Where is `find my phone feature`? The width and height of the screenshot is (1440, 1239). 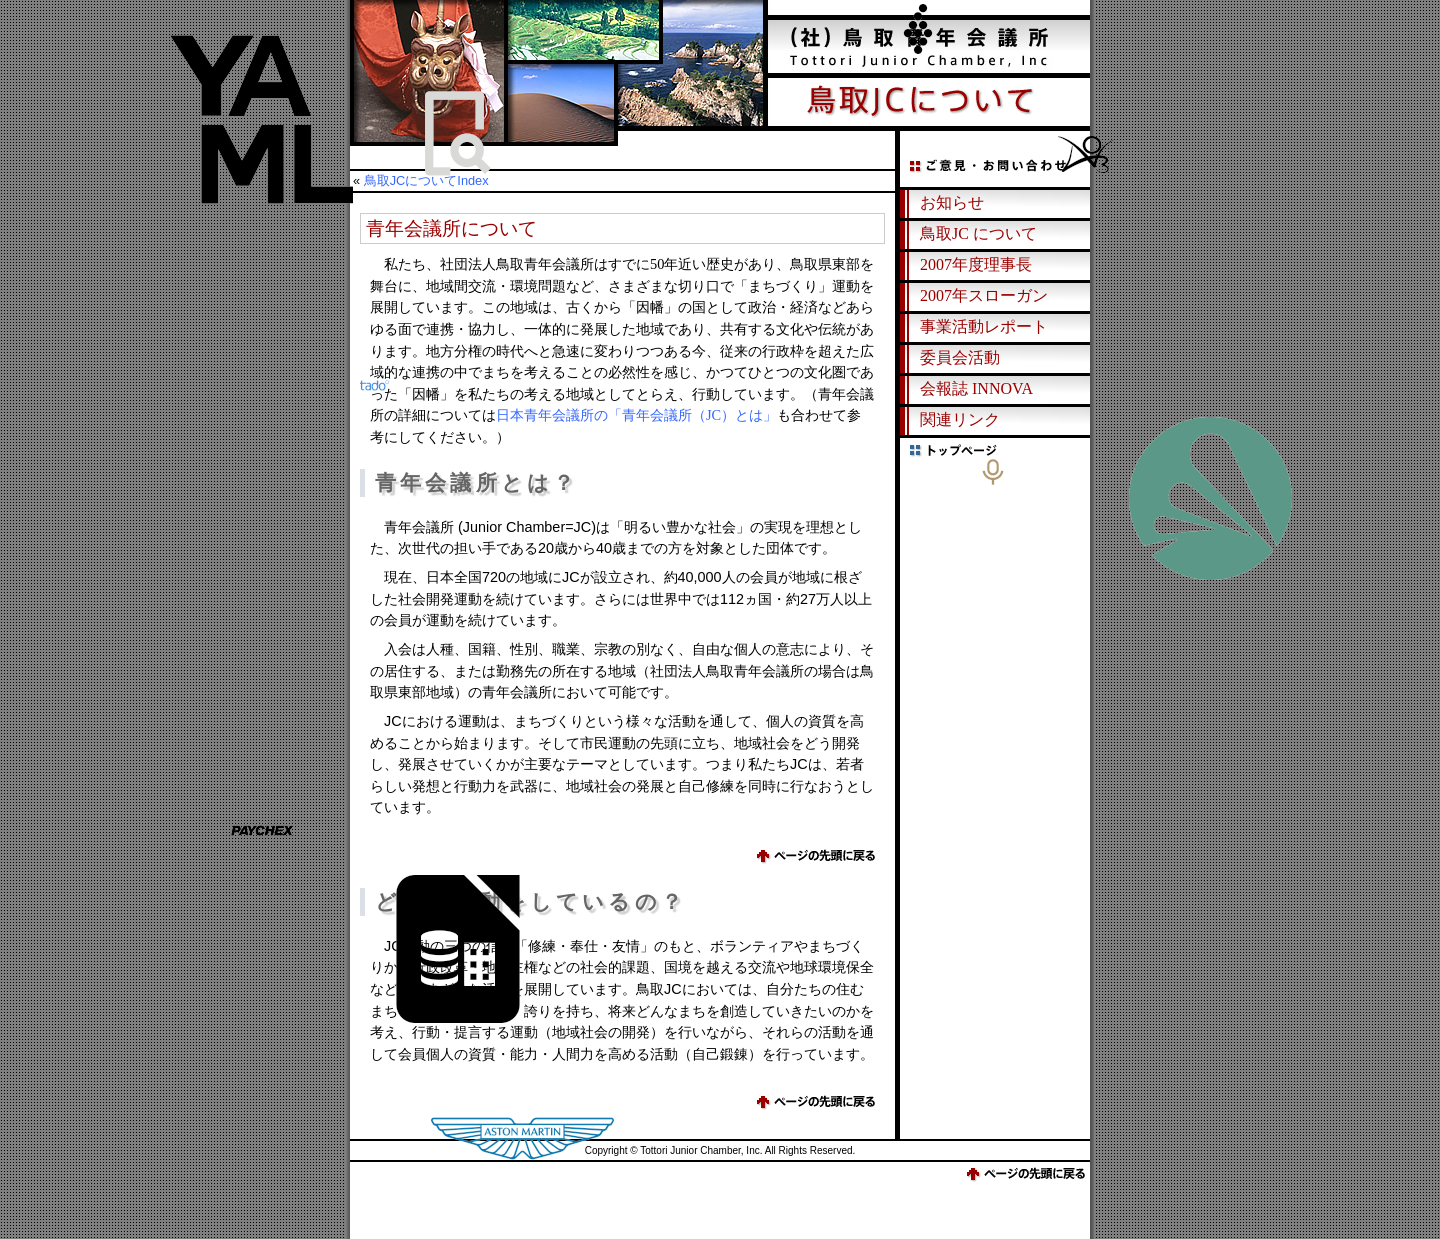
find my phone feature is located at coordinates (454, 133).